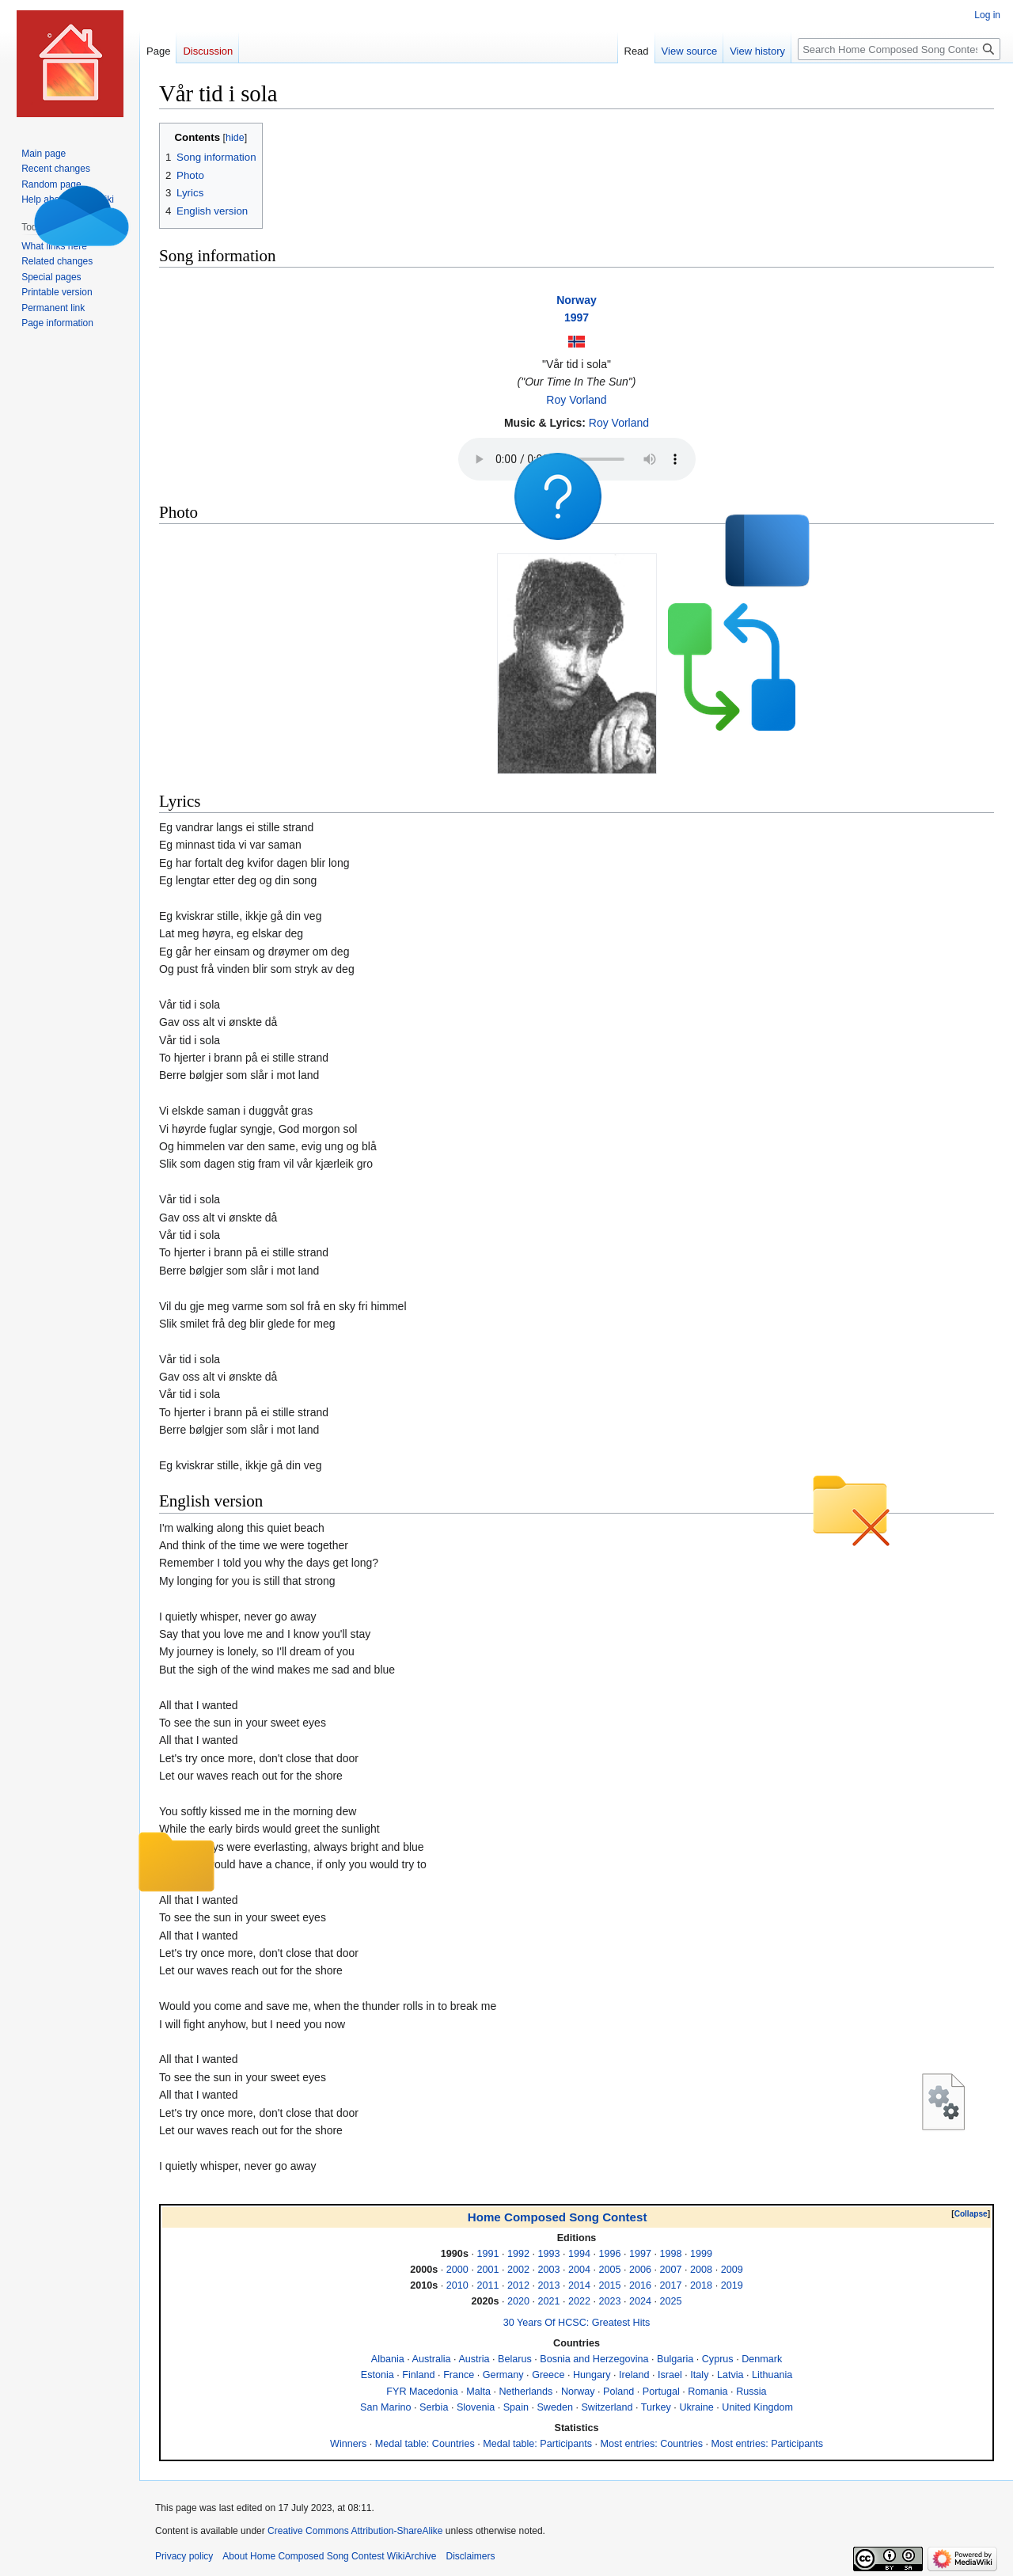 Image resolution: width=1013 pixels, height=2576 pixels. I want to click on delete a folder, so click(850, 1506).